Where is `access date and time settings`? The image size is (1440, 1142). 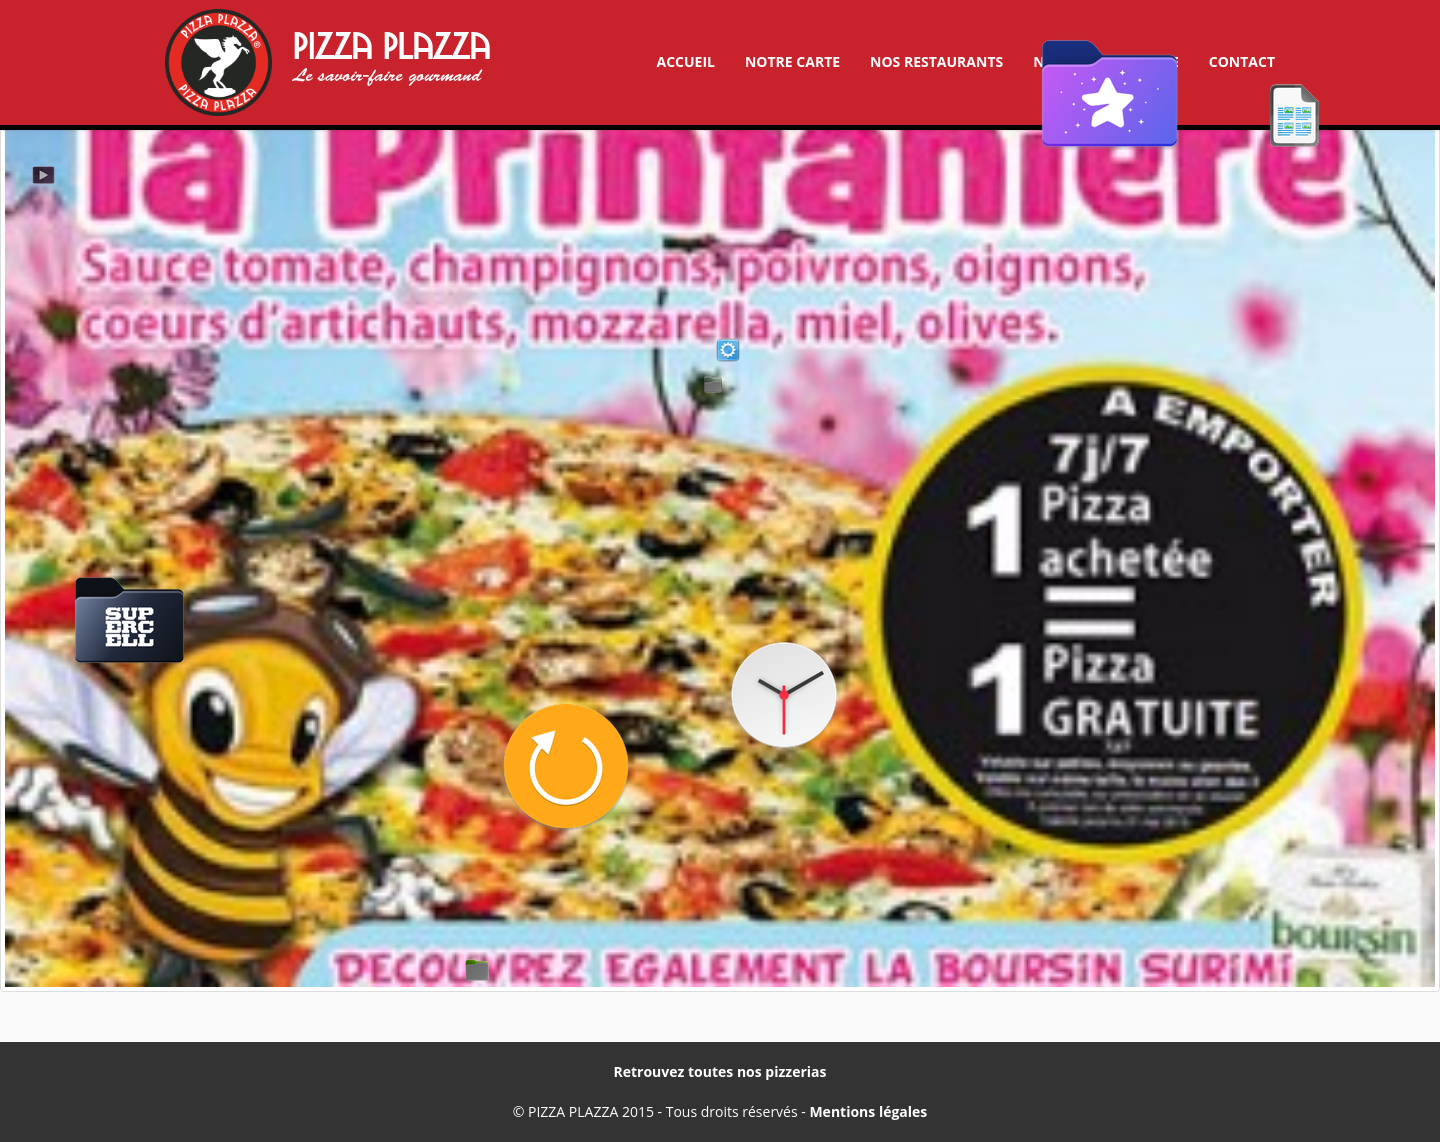
access date and time settings is located at coordinates (784, 695).